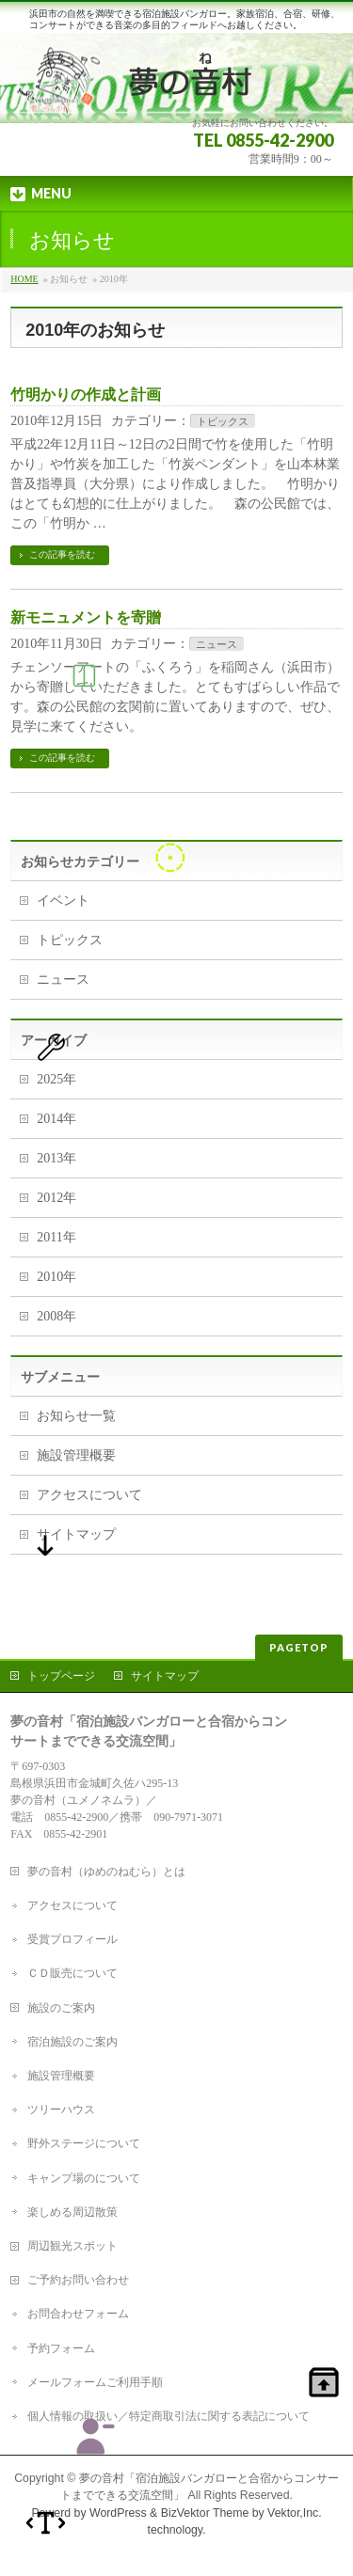 This screenshot has height=2576, width=353. Describe the element at coordinates (51, 1047) in the screenshot. I see `view or edit object properties` at that location.